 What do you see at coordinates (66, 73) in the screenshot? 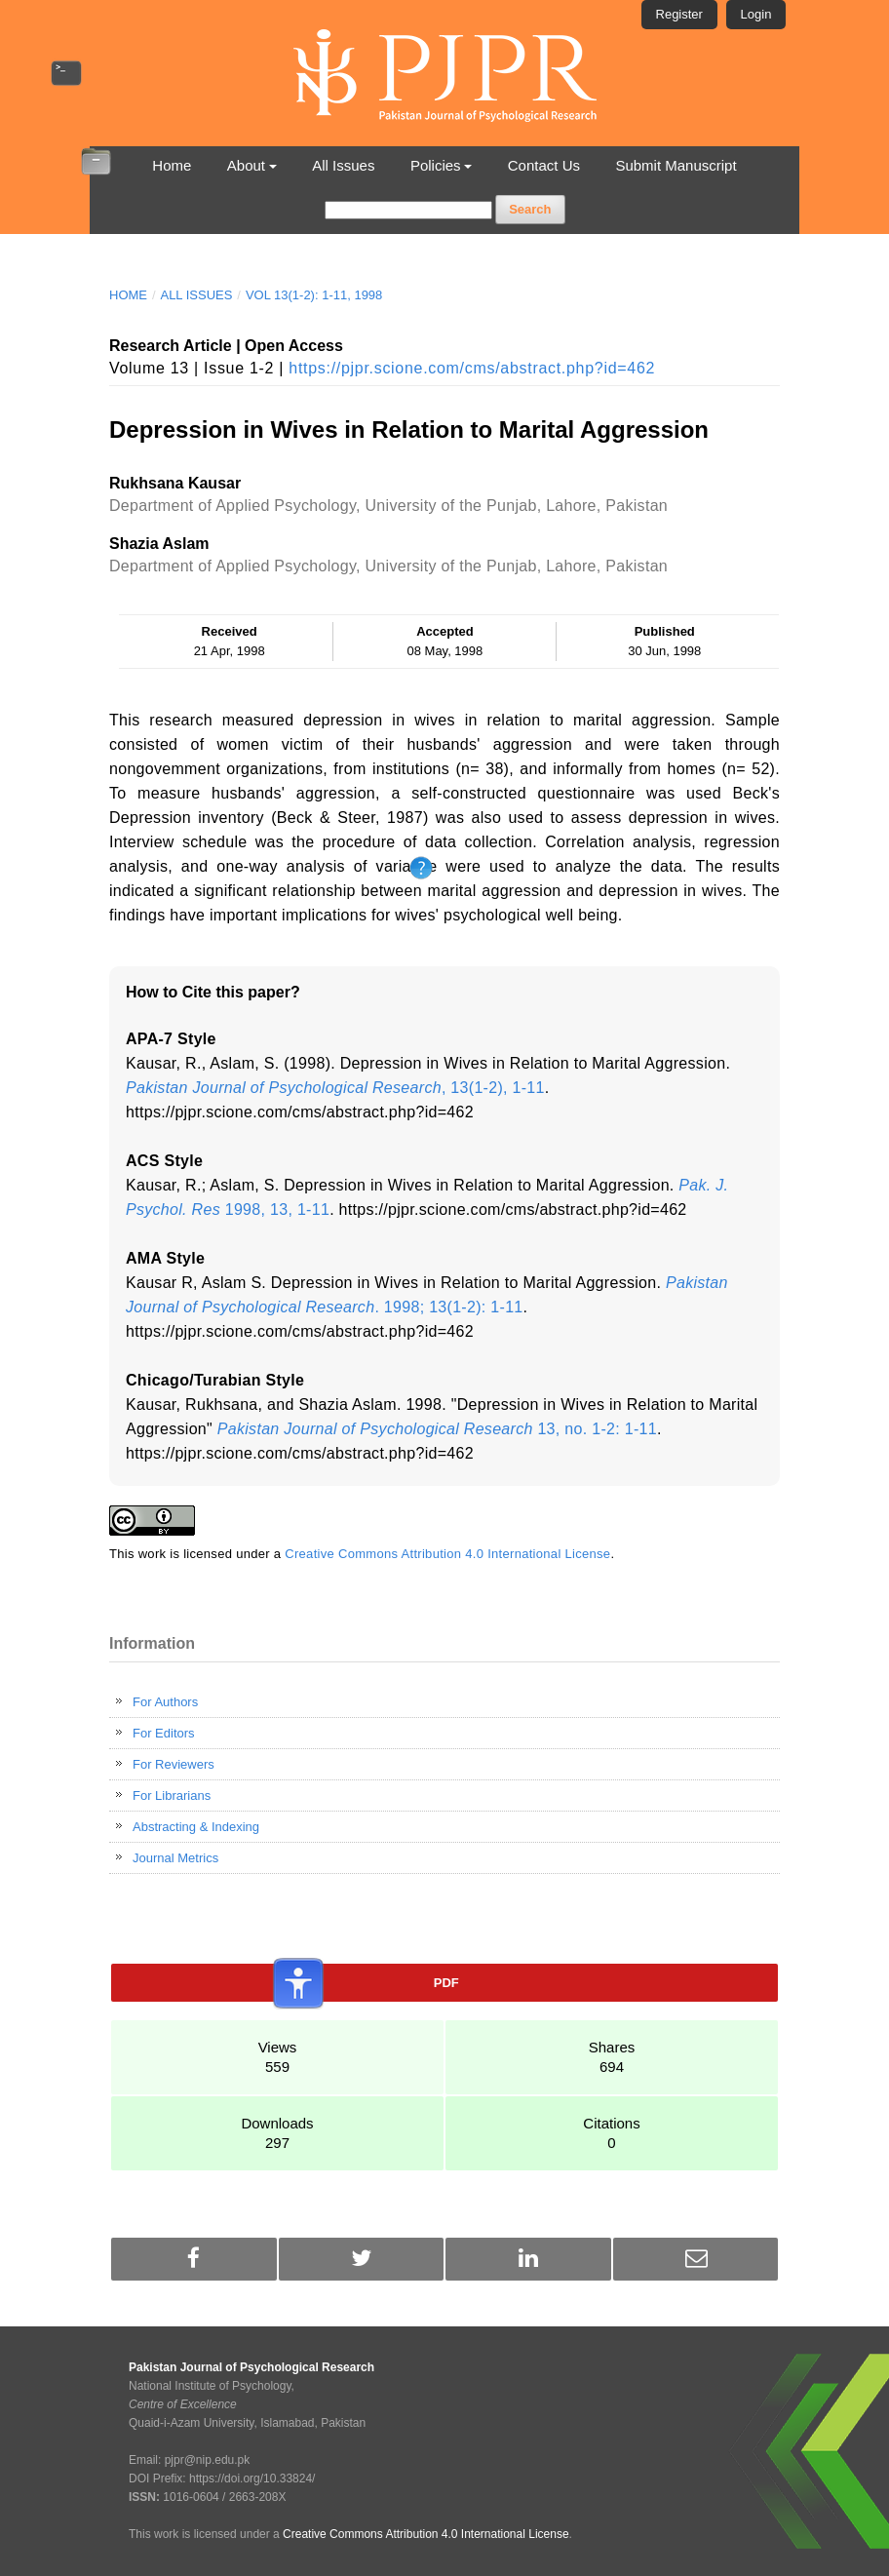
I see `open the terminal application` at bounding box center [66, 73].